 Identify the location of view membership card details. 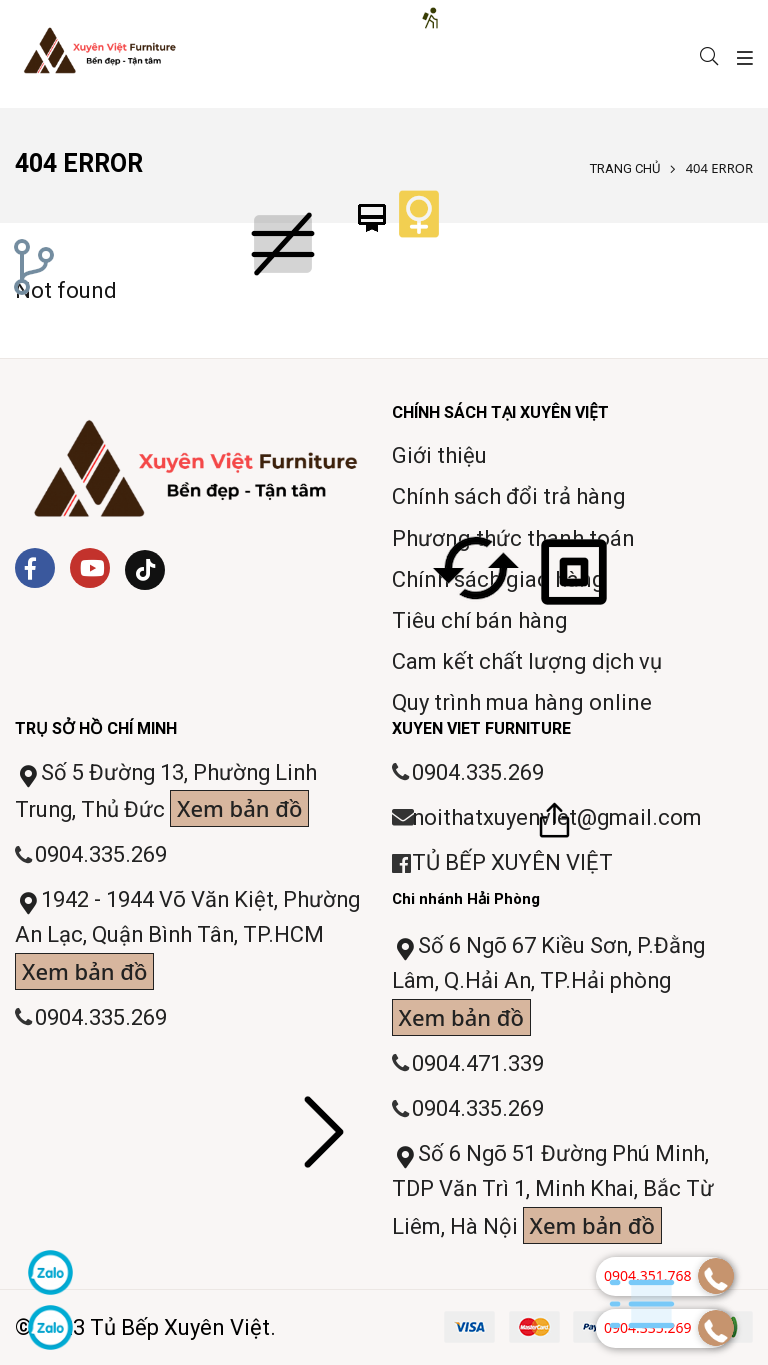
(372, 218).